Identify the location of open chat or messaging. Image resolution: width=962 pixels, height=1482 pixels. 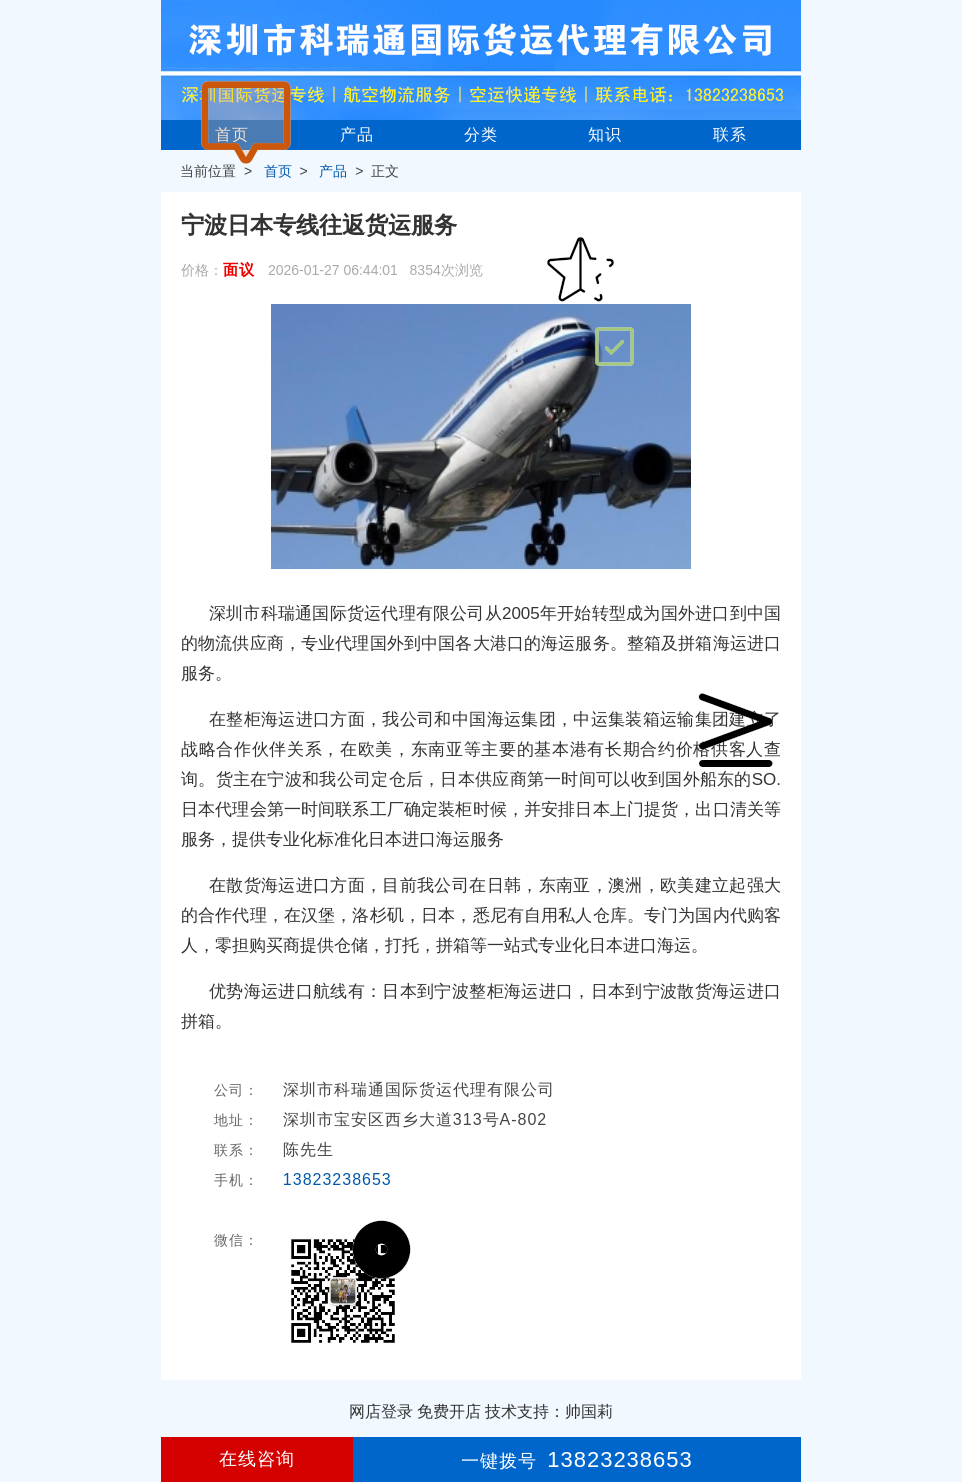
(246, 119).